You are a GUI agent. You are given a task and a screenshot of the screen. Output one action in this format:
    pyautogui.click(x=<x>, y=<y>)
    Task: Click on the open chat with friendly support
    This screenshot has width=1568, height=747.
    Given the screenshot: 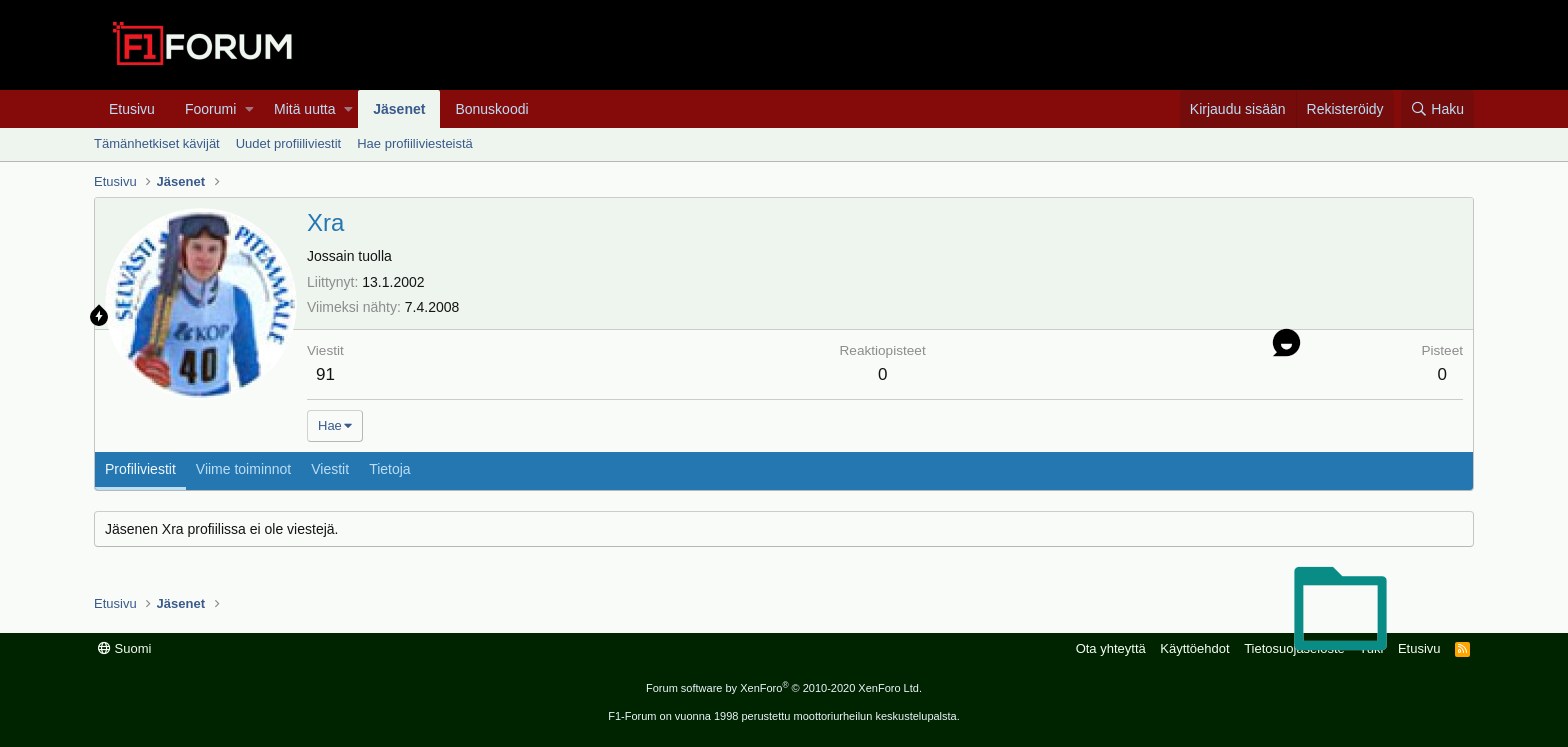 What is the action you would take?
    pyautogui.click(x=1286, y=342)
    